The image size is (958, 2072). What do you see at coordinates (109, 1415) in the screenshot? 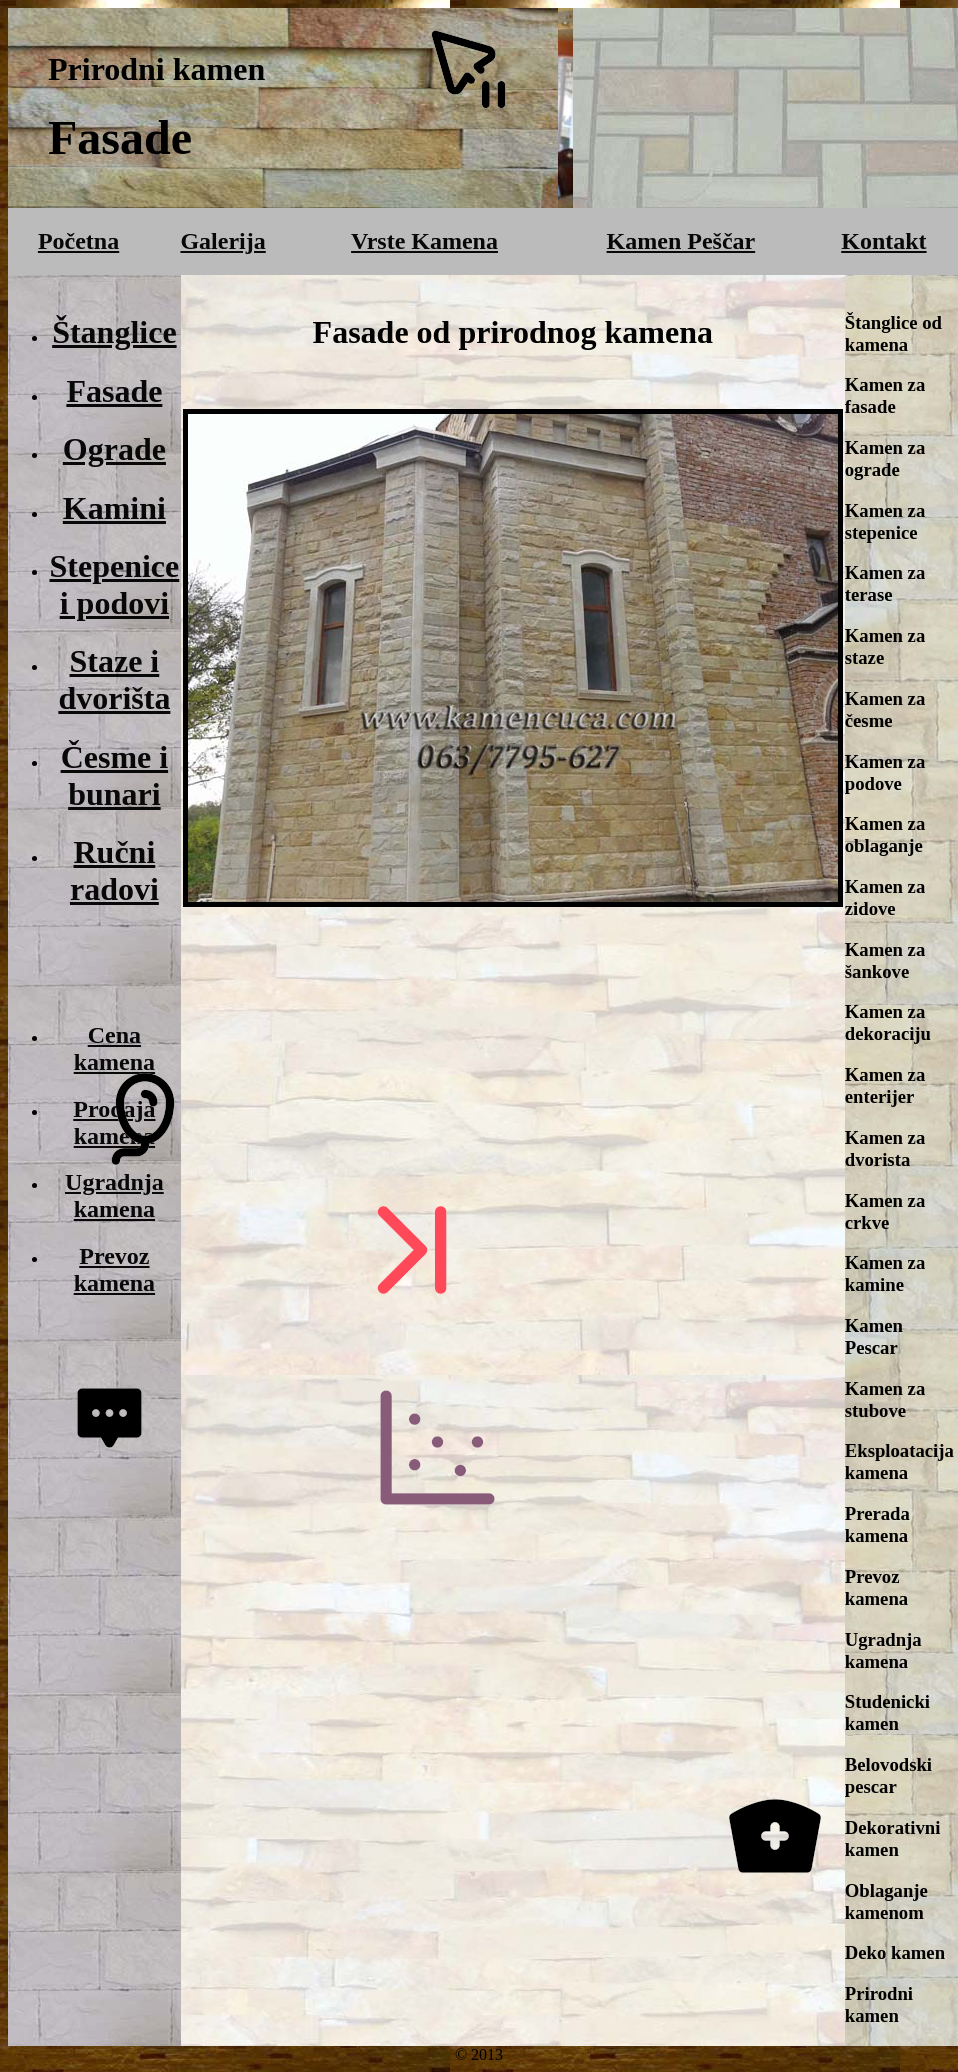
I see `open chat or messaging` at bounding box center [109, 1415].